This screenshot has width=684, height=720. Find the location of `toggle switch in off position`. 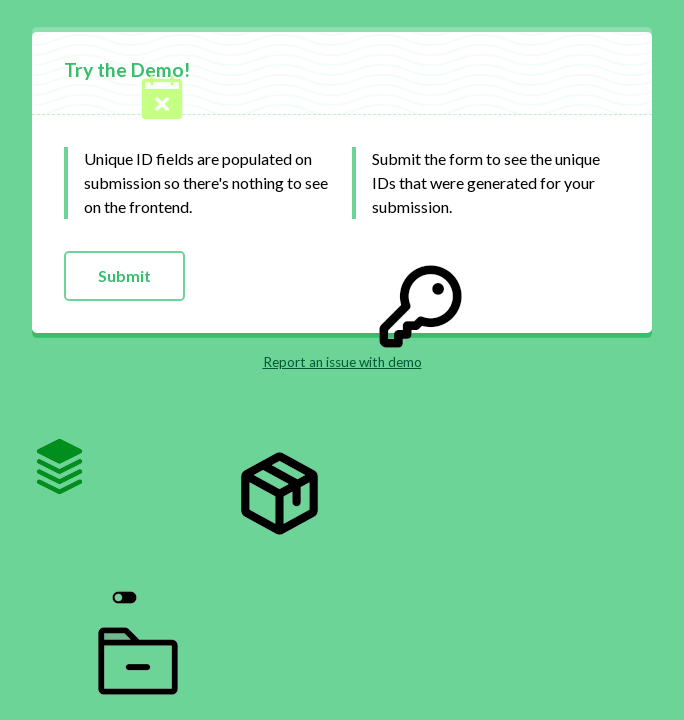

toggle switch in off position is located at coordinates (124, 597).